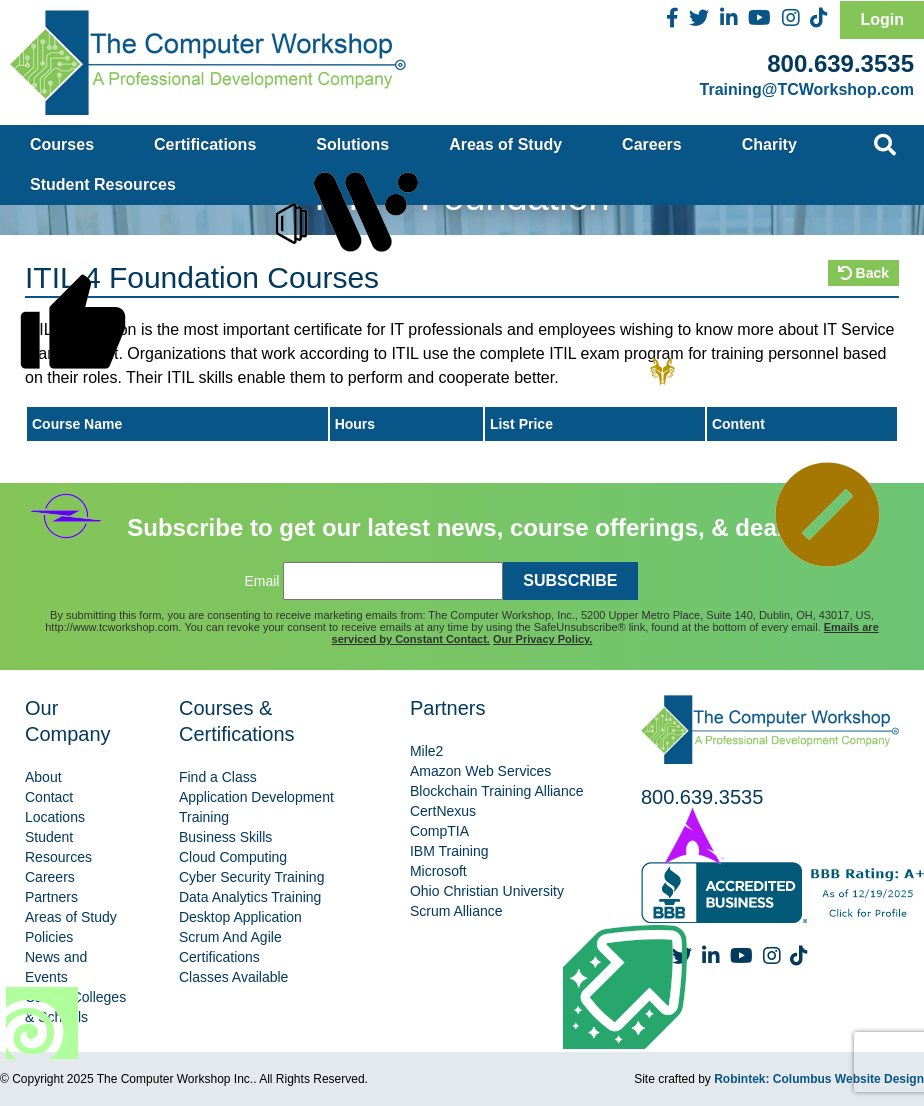 The width and height of the screenshot is (924, 1106). I want to click on open Houdini 3D animation software, so click(42, 1023).